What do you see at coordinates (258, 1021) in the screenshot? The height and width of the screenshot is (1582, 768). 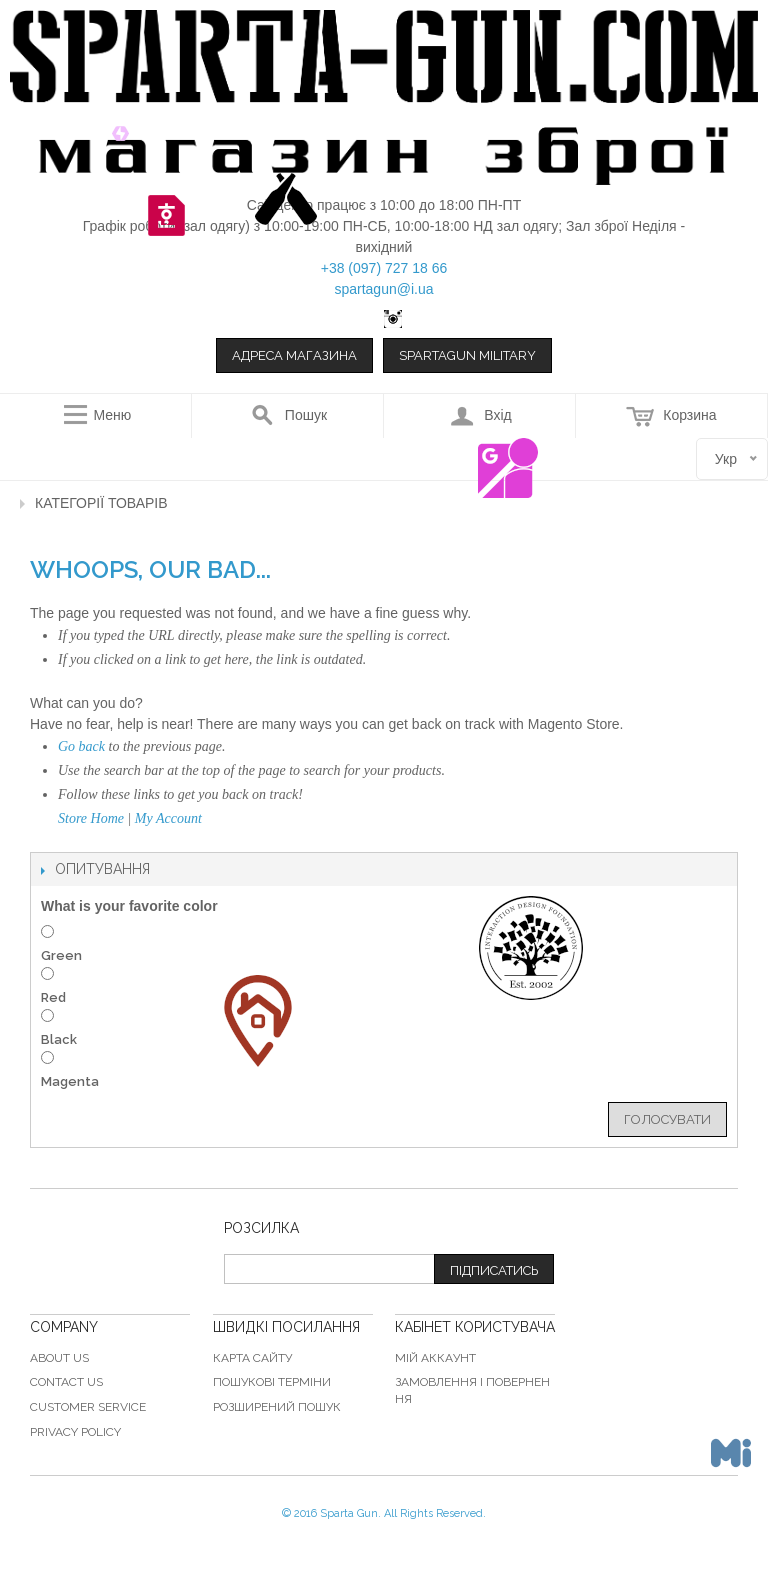 I see `open the Zingat real estate app` at bounding box center [258, 1021].